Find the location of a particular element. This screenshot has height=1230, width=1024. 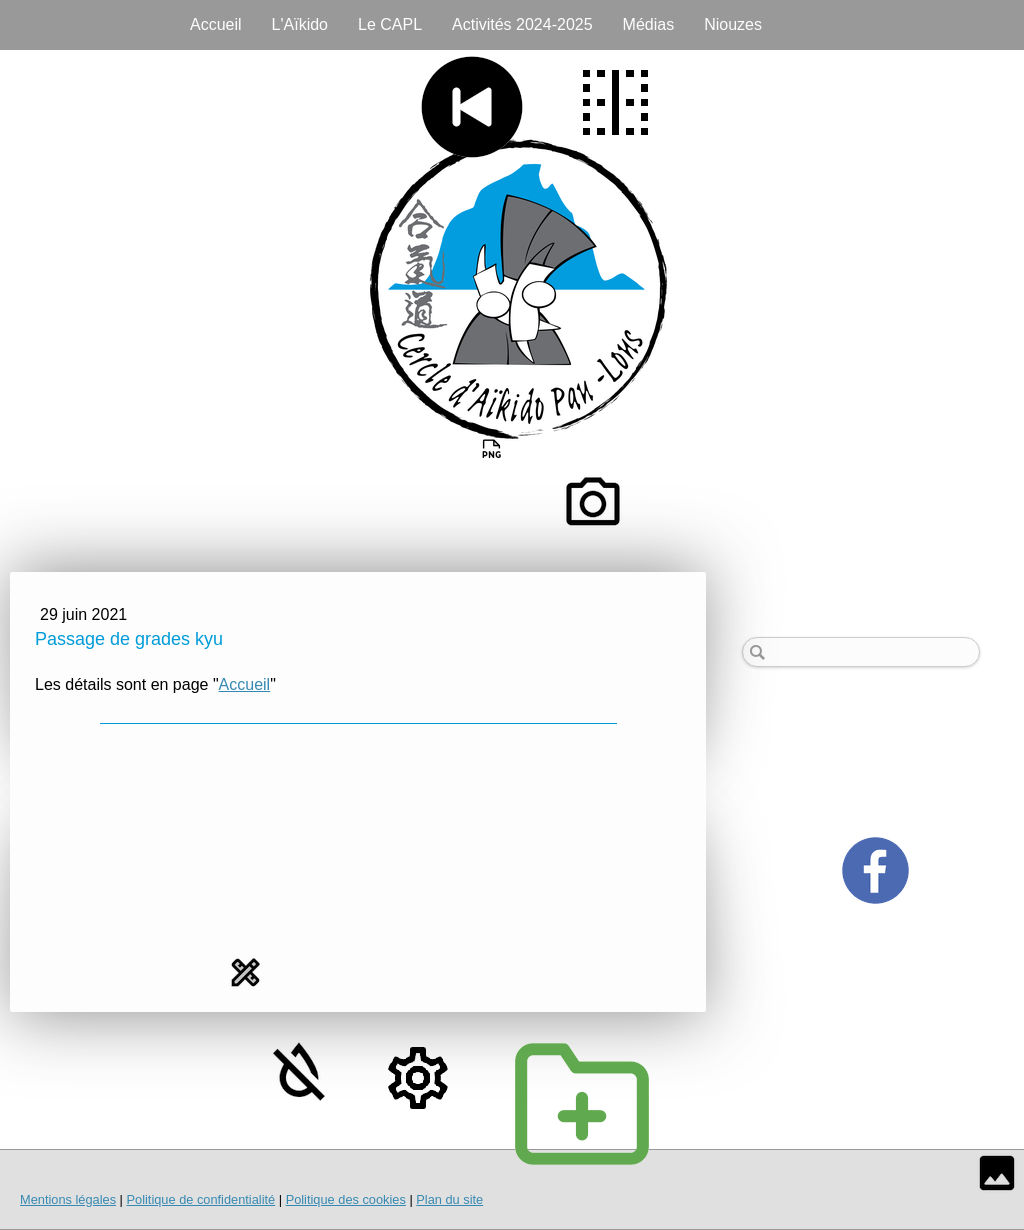

add a vertical border to selected cells is located at coordinates (615, 102).